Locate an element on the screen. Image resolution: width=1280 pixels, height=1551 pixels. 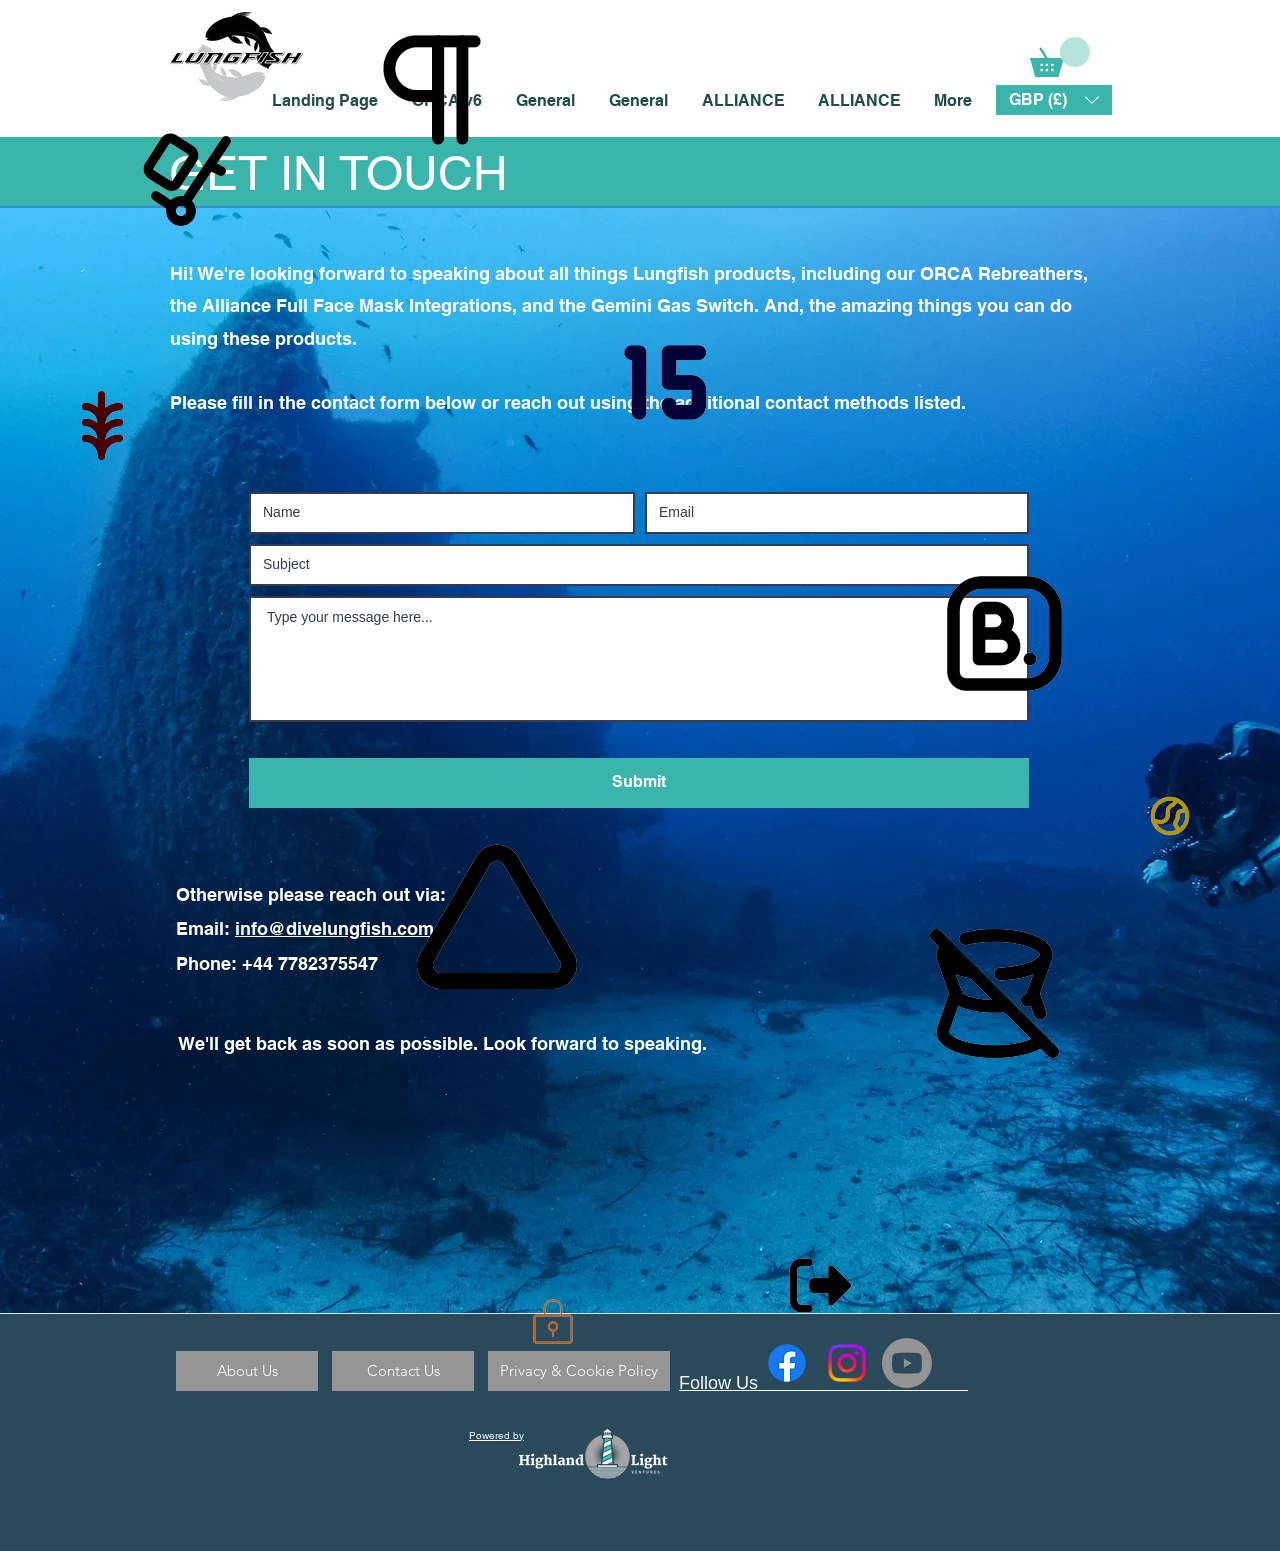
visit booking.com is located at coordinates (1004, 633).